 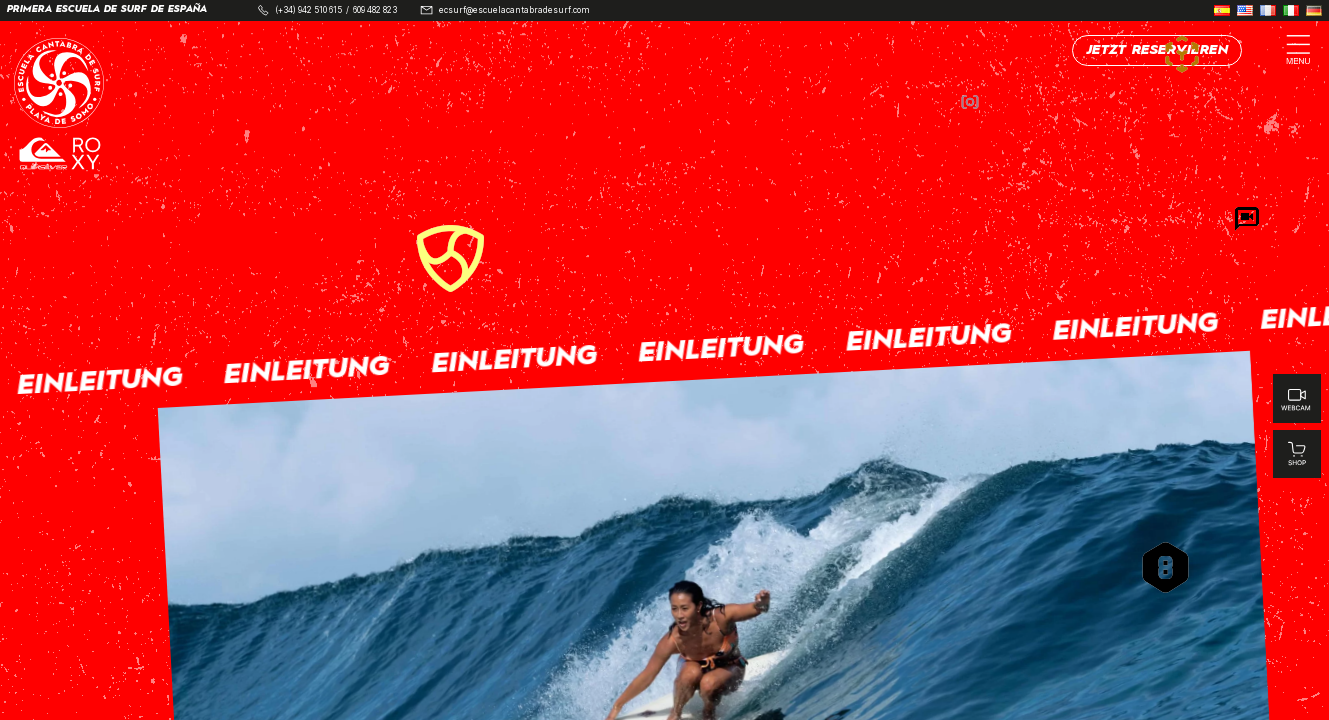 I want to click on access 3D modeling or spatial view options, so click(x=1182, y=54).